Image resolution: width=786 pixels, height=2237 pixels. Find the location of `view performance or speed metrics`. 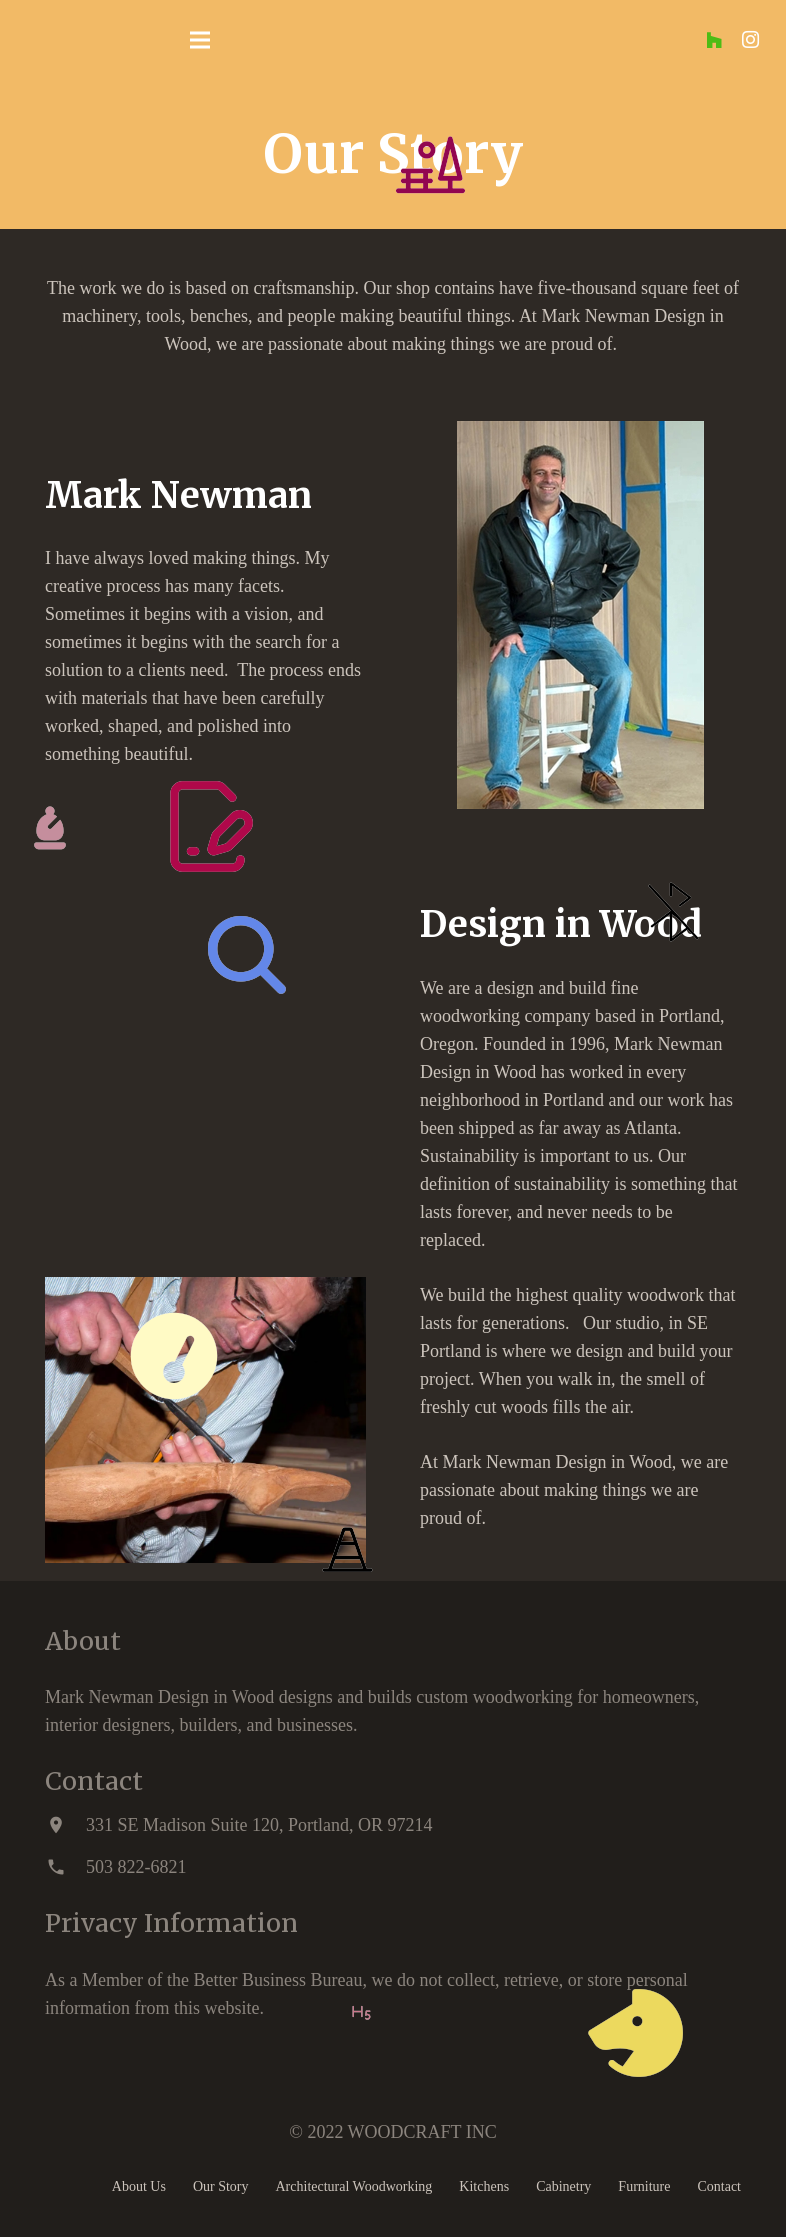

view performance or speed metrics is located at coordinates (174, 1356).